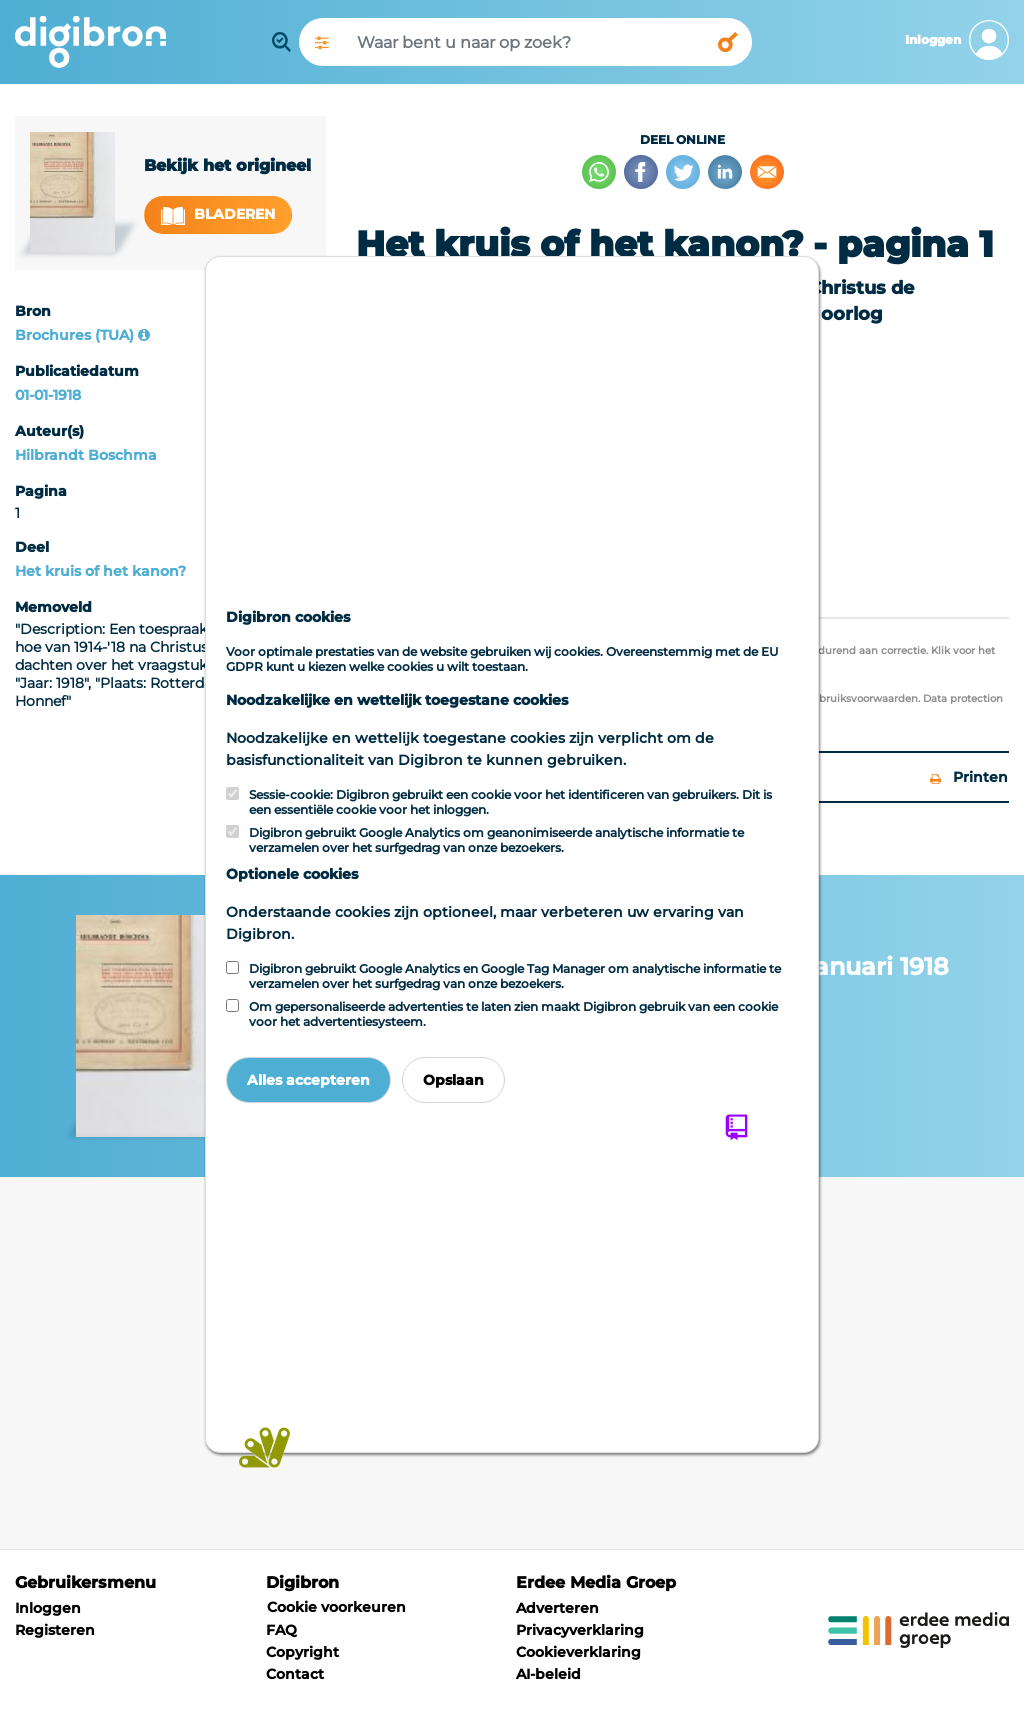 The height and width of the screenshot is (1709, 1024). What do you see at coordinates (264, 1447) in the screenshot?
I see `Google Apps Script logo` at bounding box center [264, 1447].